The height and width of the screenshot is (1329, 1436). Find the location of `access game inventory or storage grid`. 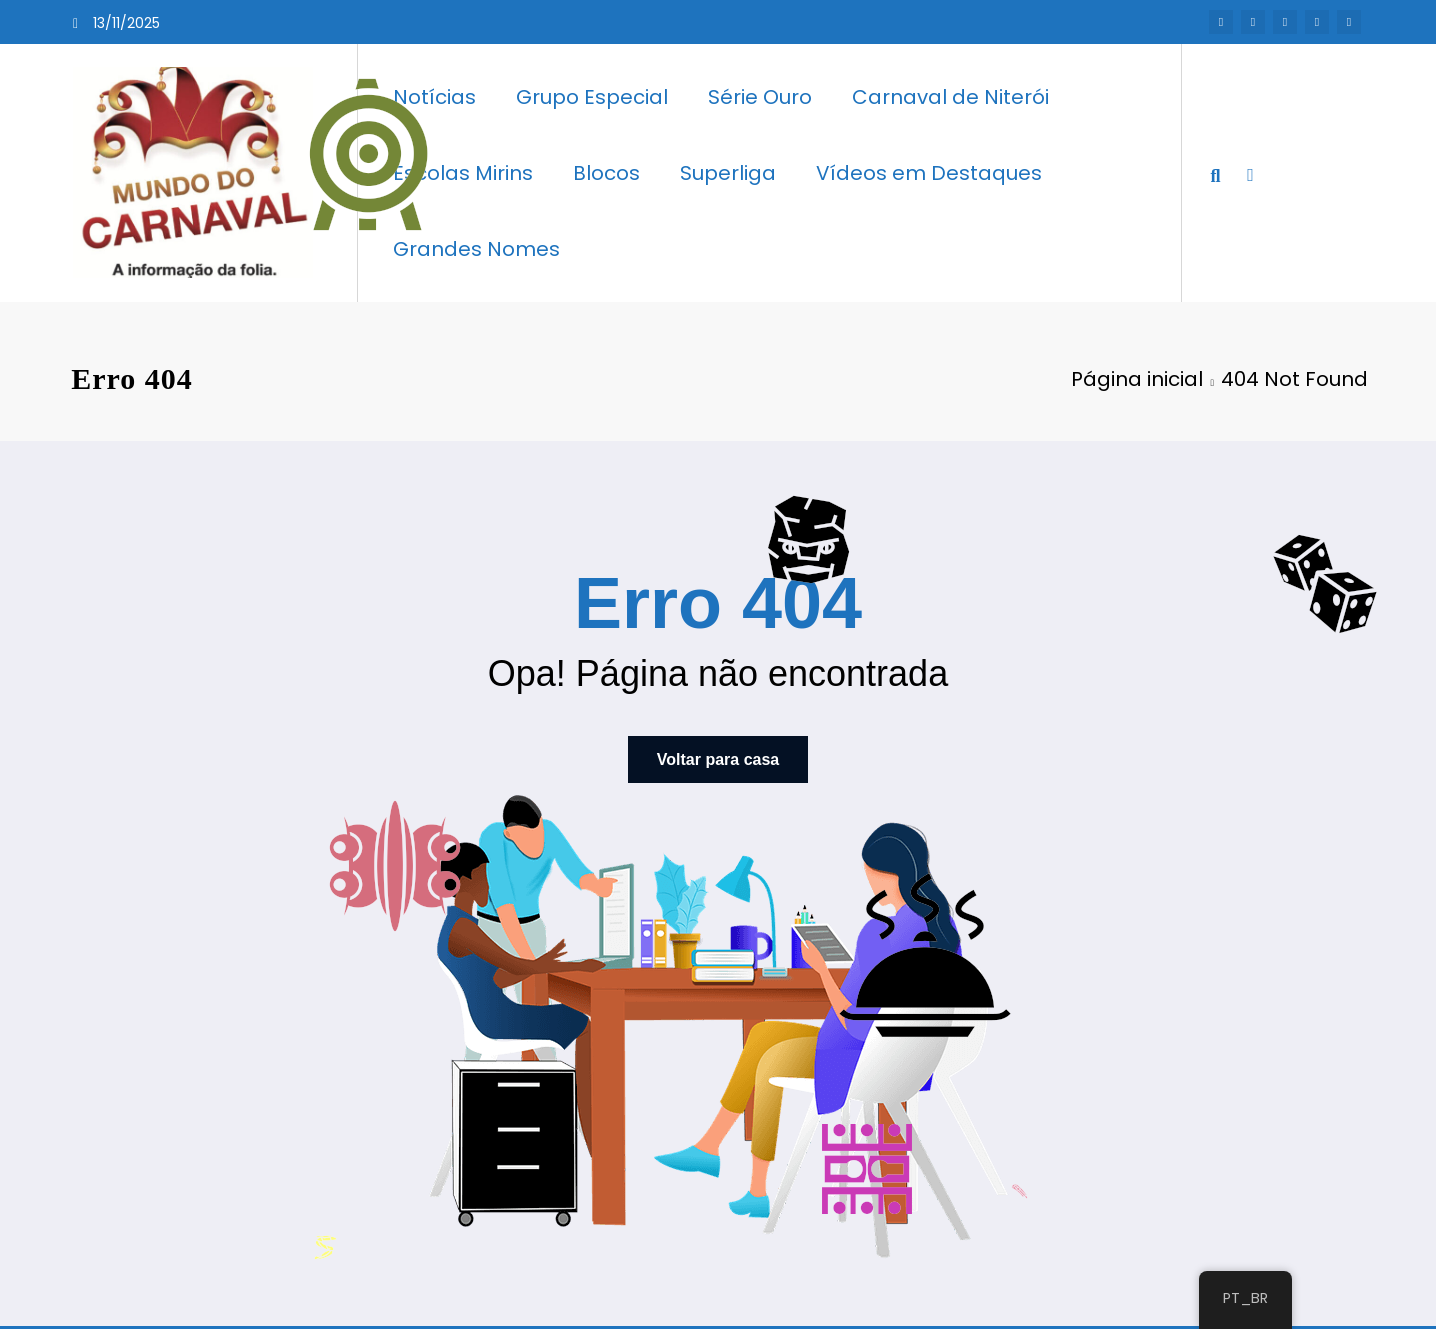

access game inventory or storage grid is located at coordinates (867, 1169).